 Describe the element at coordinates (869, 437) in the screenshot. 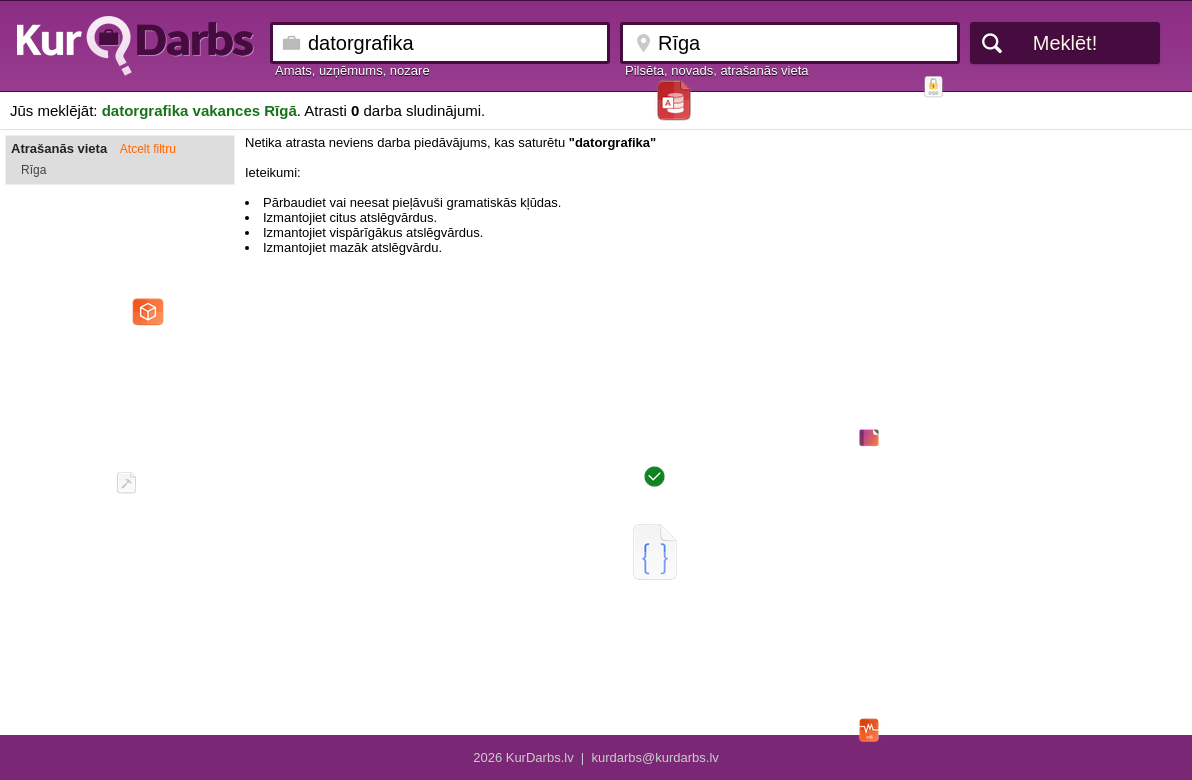

I see `change desktop wallpaper settings` at that location.